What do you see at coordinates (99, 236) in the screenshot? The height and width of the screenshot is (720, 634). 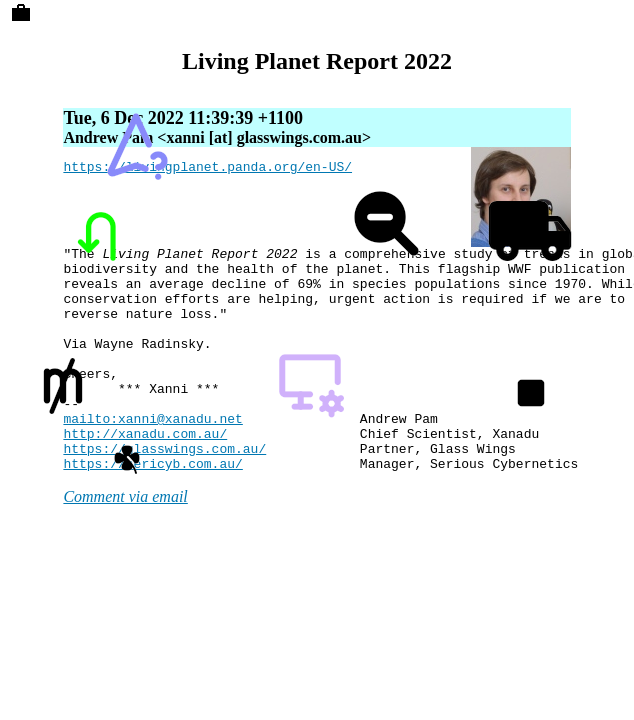 I see `make a u-turn to the left` at bounding box center [99, 236].